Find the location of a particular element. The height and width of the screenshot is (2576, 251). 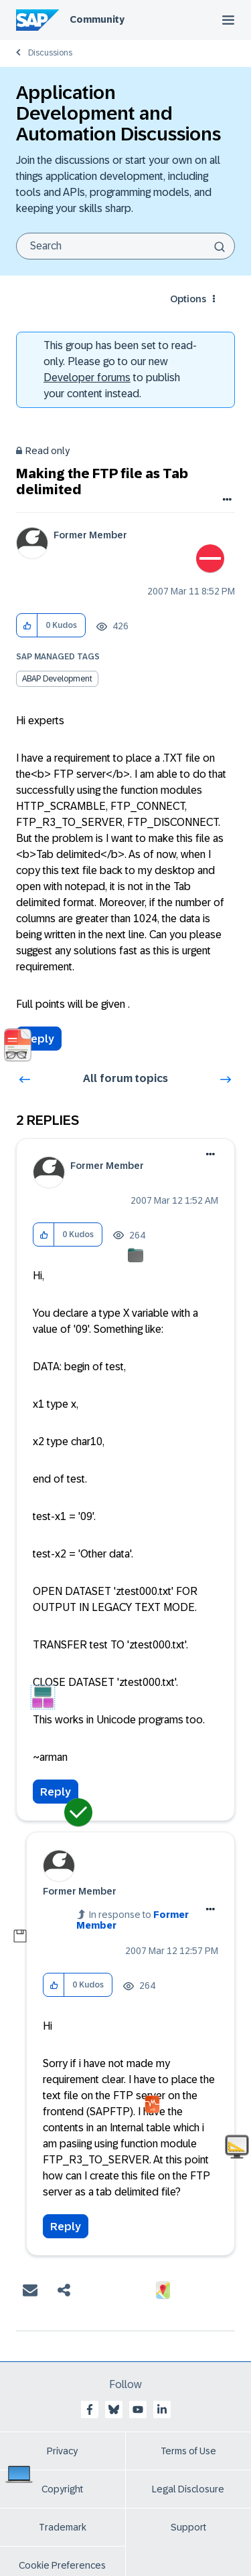

represents this device in system settings or finder is located at coordinates (19, 2472).